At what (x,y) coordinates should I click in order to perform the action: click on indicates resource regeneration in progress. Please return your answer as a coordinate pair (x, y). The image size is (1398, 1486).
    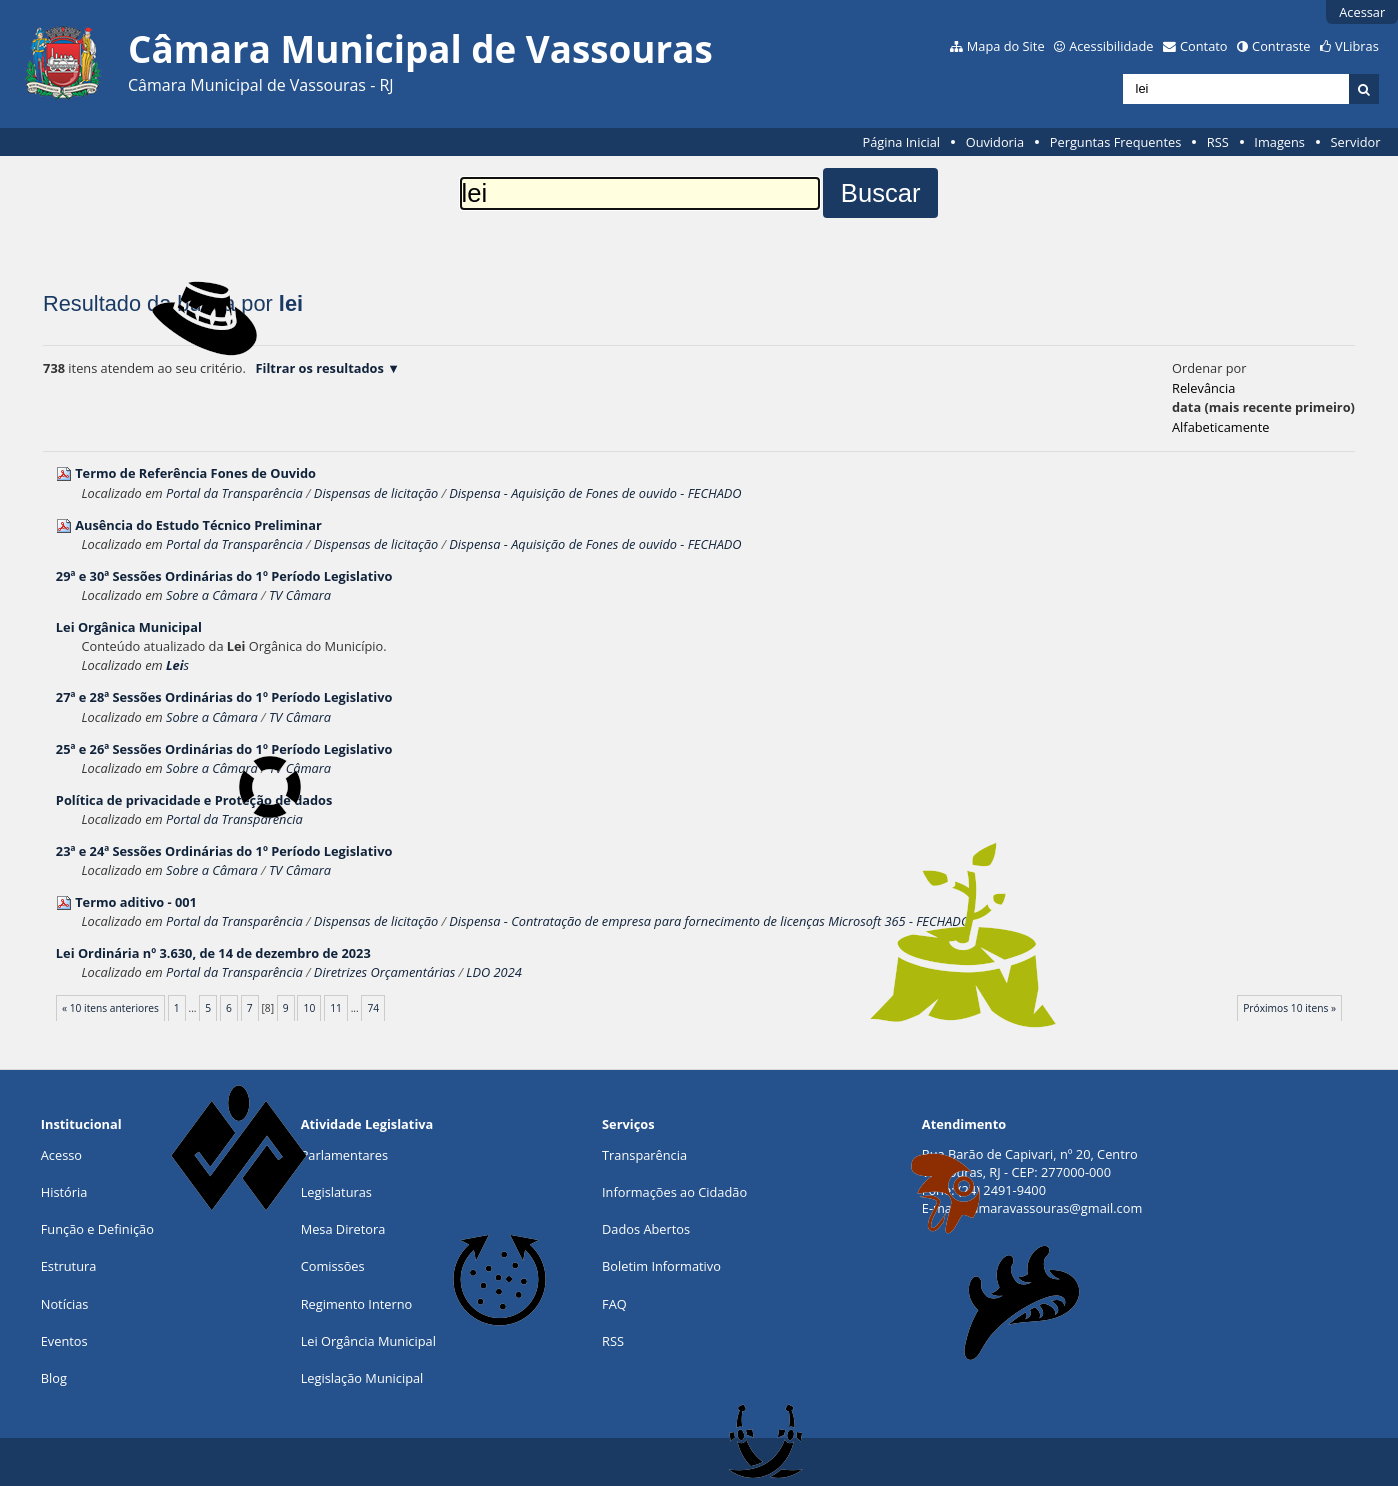
    Looking at the image, I should click on (963, 935).